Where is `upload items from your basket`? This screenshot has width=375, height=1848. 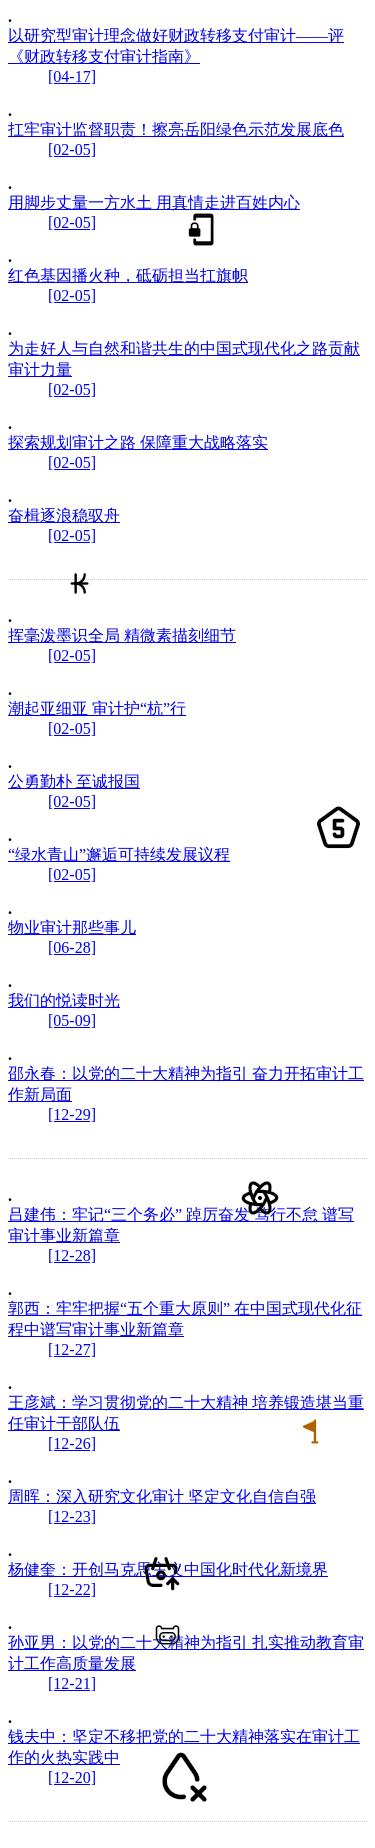 upload items from your basket is located at coordinates (161, 1572).